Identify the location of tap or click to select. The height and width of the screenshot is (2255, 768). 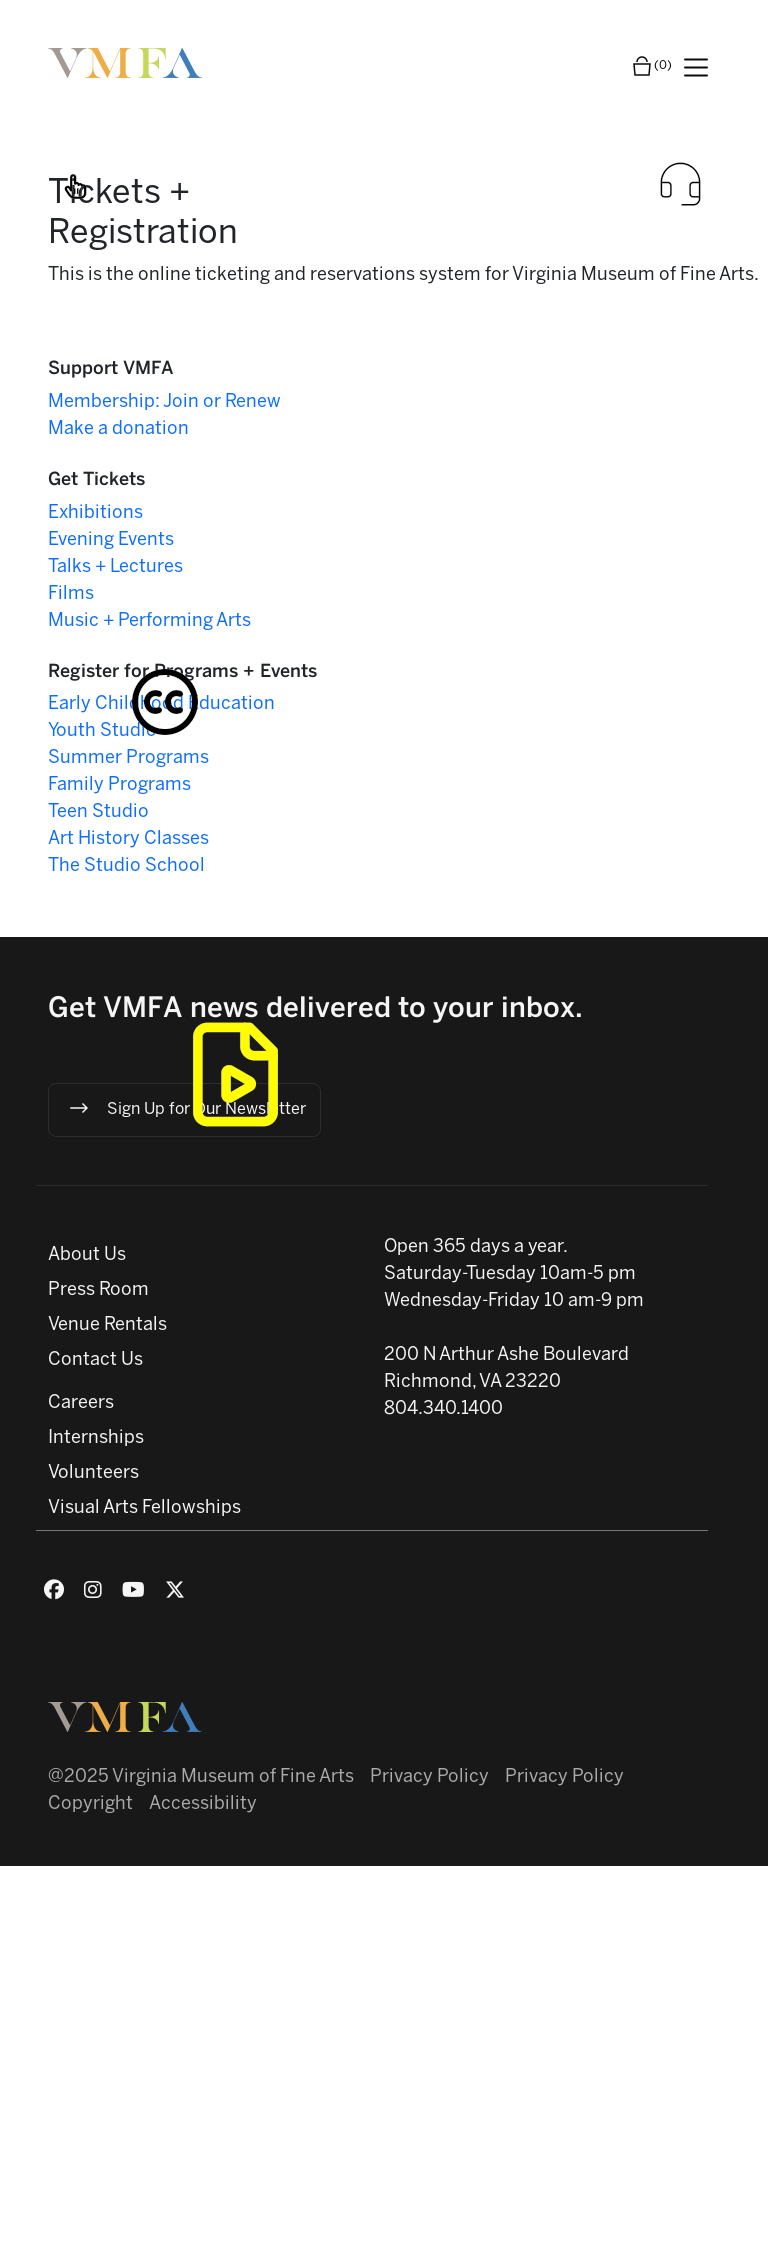
(75, 186).